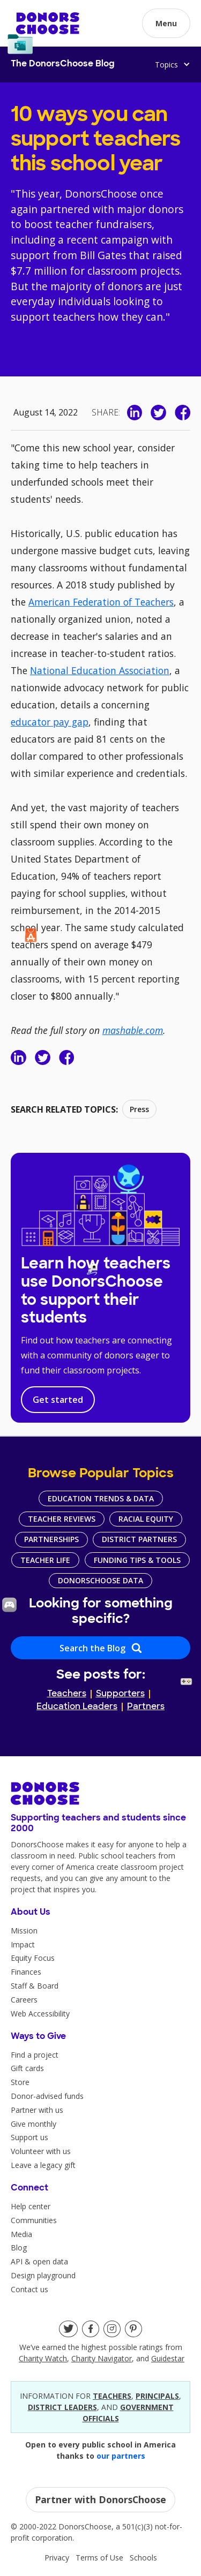  Describe the element at coordinates (20, 44) in the screenshot. I see `open folder containing microsoft sway files` at that location.